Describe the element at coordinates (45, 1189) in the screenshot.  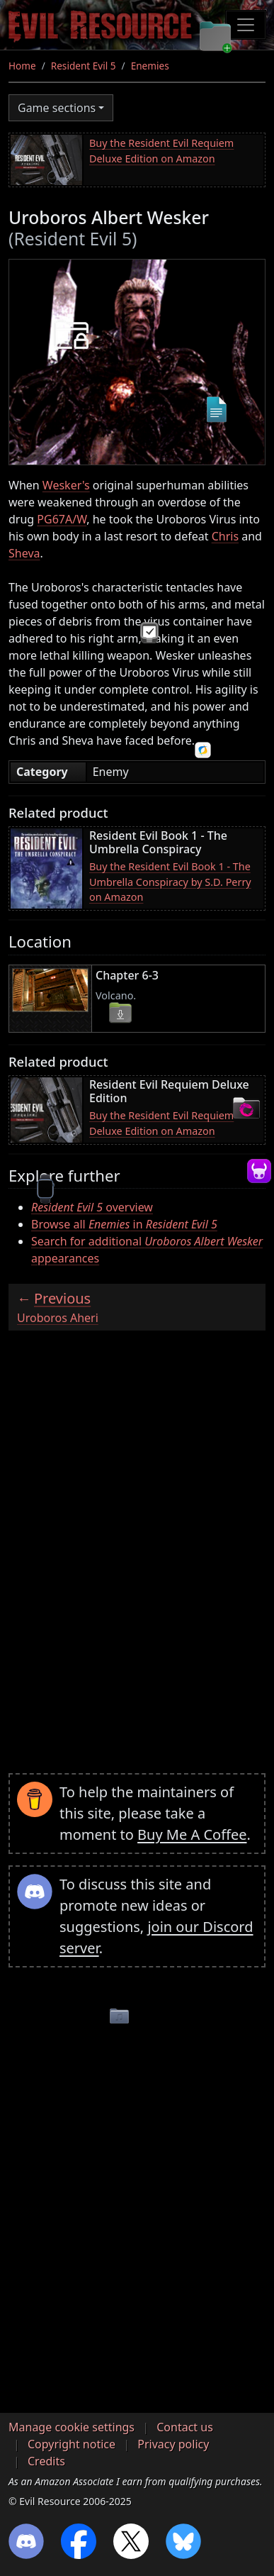
I see `apple watch series 8 device icon` at that location.